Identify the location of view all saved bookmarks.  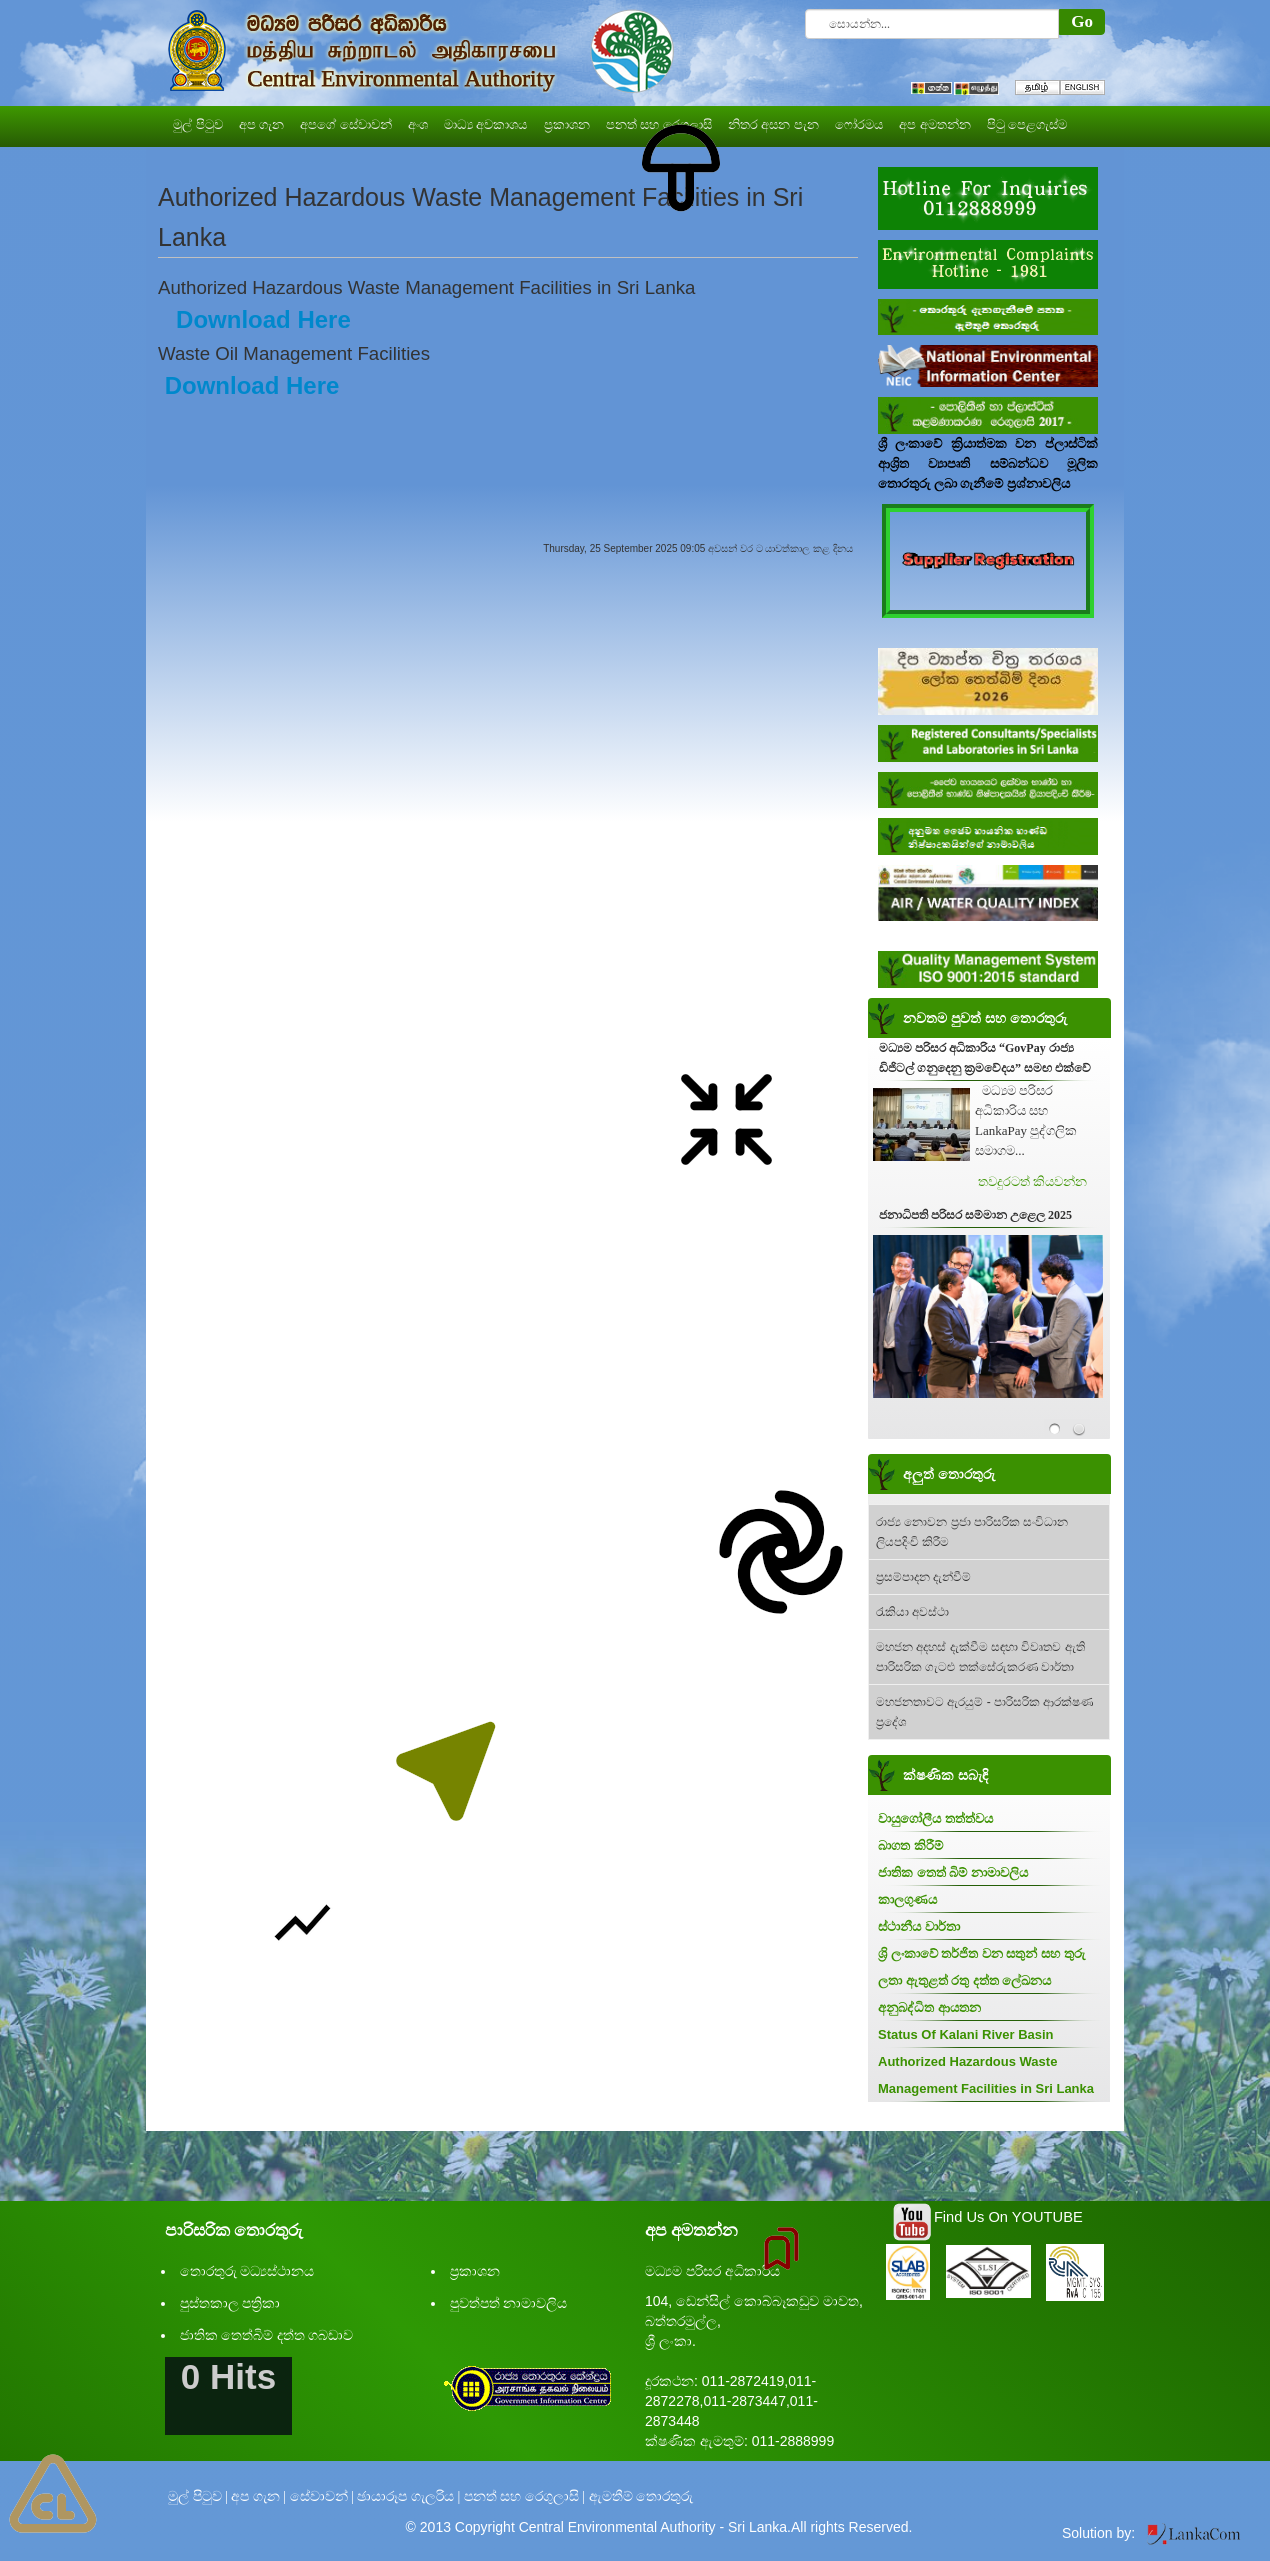
(781, 2248).